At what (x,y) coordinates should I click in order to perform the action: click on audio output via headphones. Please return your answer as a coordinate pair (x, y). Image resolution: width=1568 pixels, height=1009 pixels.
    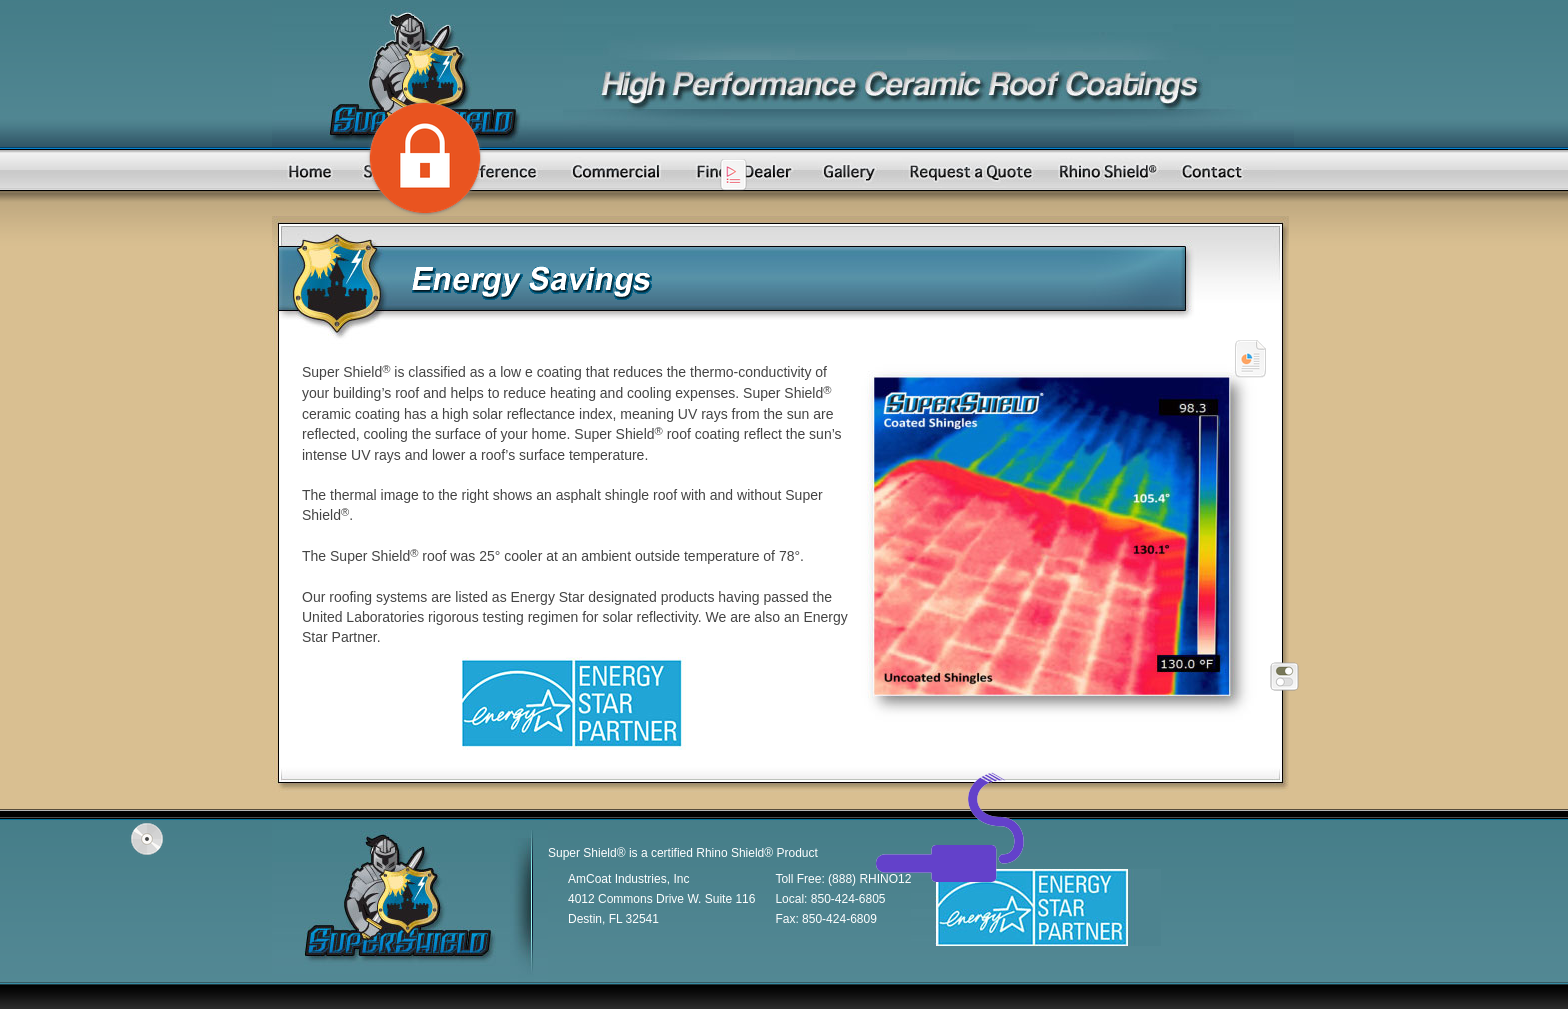
    Looking at the image, I should click on (950, 845).